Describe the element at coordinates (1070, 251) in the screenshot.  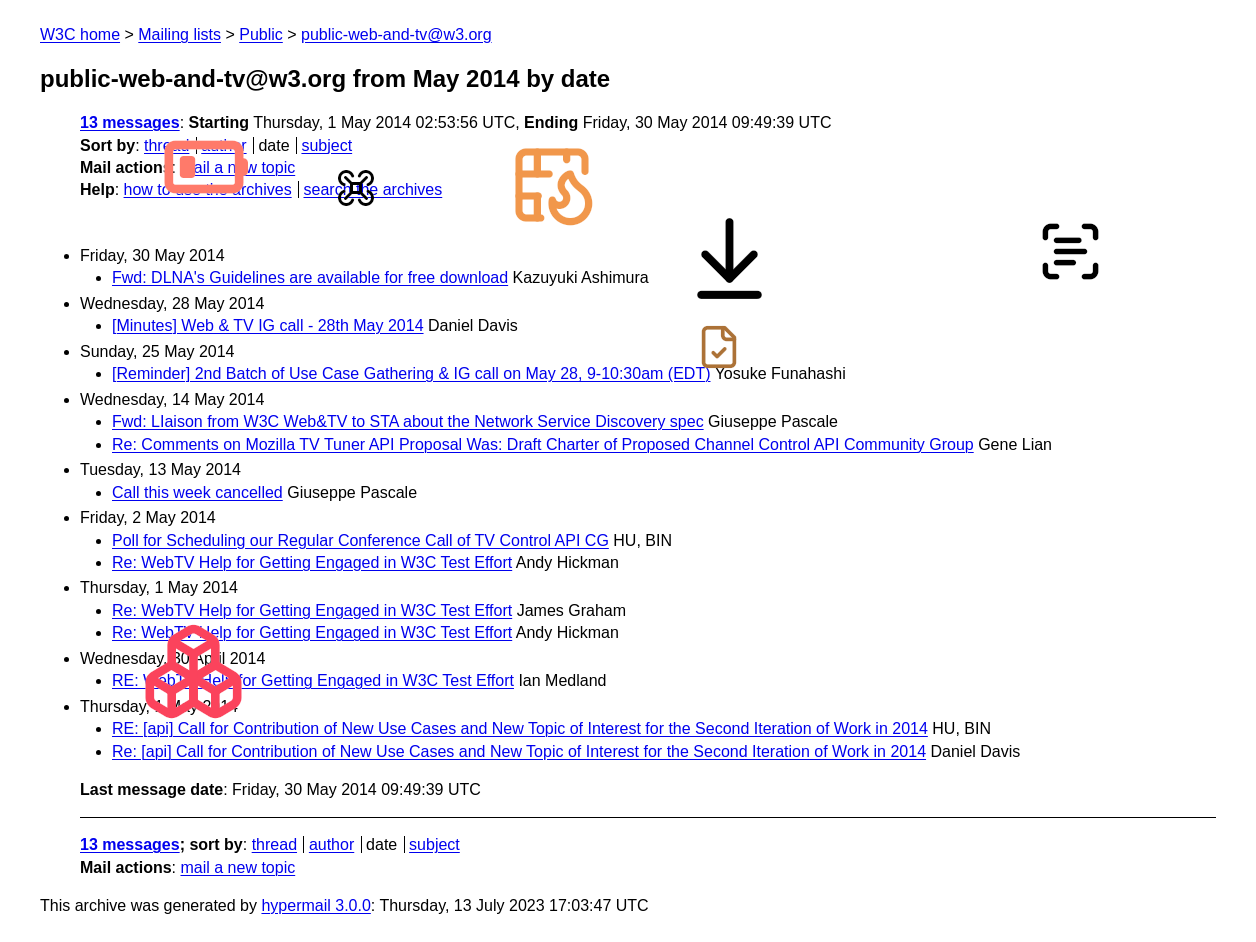
I see `scan document to extract text` at that location.